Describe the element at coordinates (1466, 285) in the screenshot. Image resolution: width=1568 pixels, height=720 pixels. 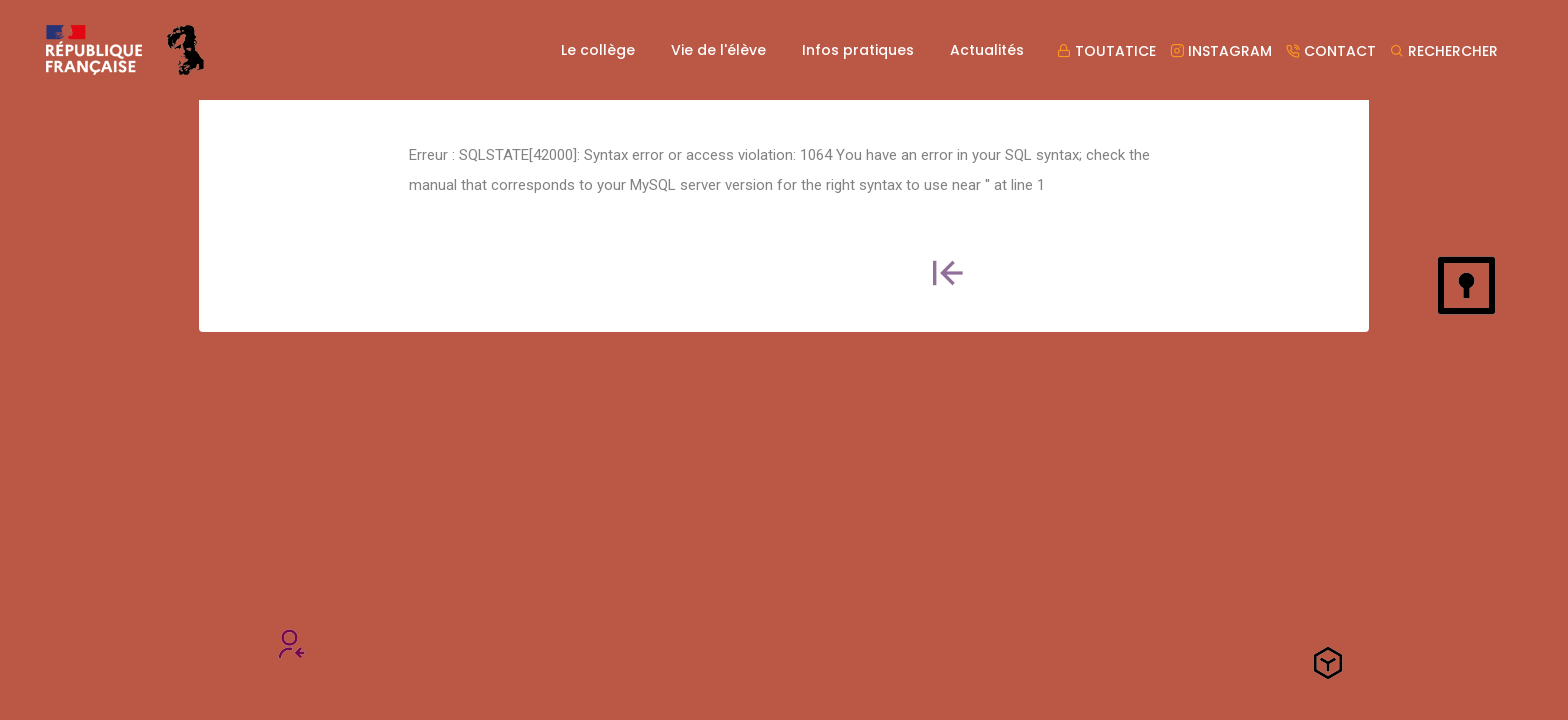
I see `access door lock or security settings` at that location.